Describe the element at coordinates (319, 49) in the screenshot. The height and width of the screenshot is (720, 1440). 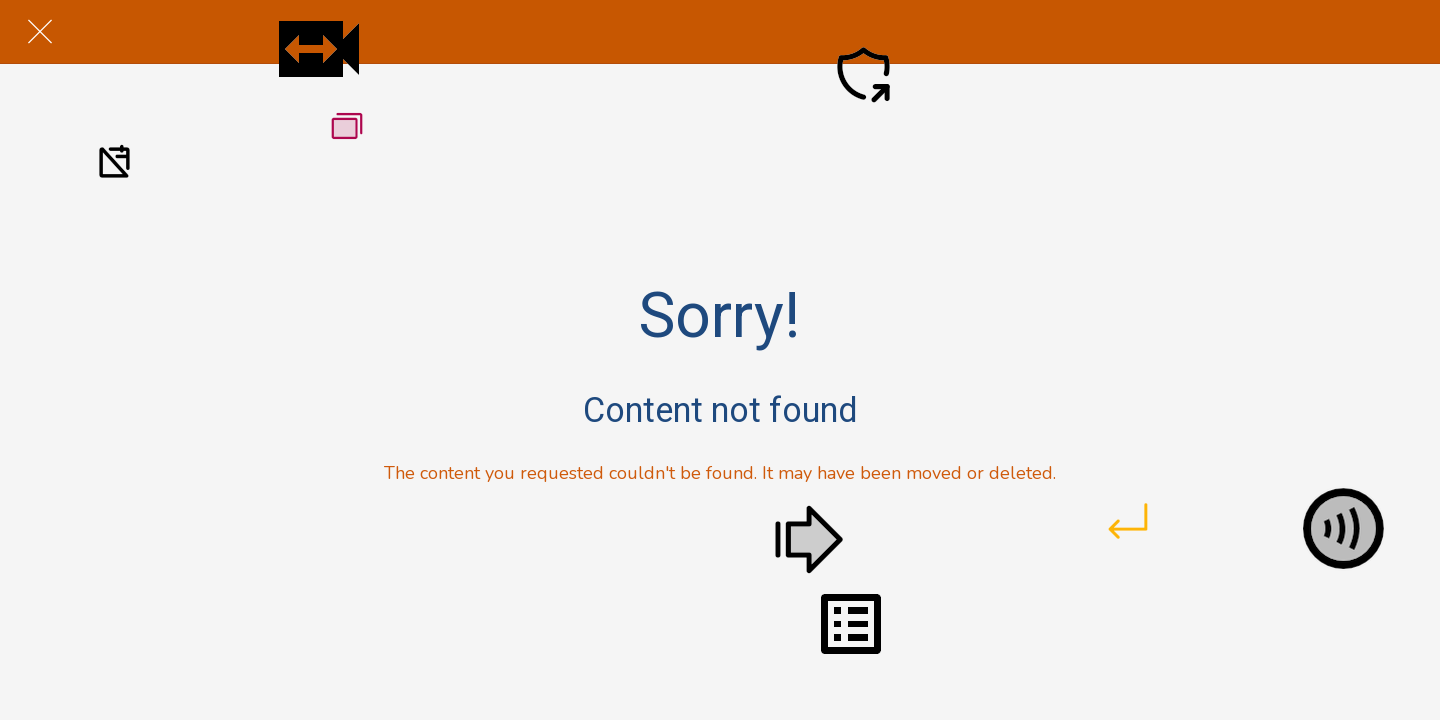
I see `switch between front and rear camera during video recording` at that location.